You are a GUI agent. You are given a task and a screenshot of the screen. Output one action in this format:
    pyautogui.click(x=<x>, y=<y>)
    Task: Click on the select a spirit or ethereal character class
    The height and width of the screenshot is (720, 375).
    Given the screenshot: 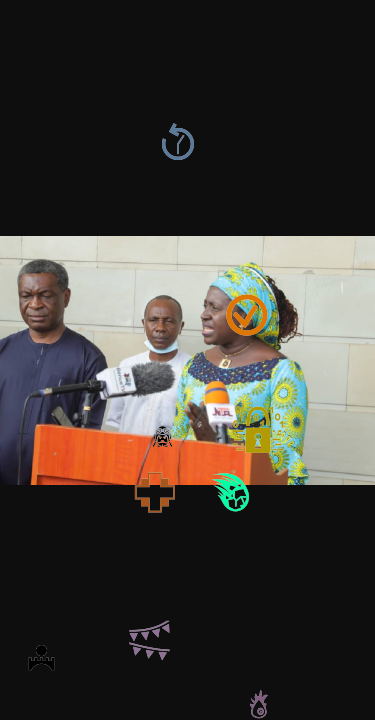 What is the action you would take?
    pyautogui.click(x=259, y=704)
    